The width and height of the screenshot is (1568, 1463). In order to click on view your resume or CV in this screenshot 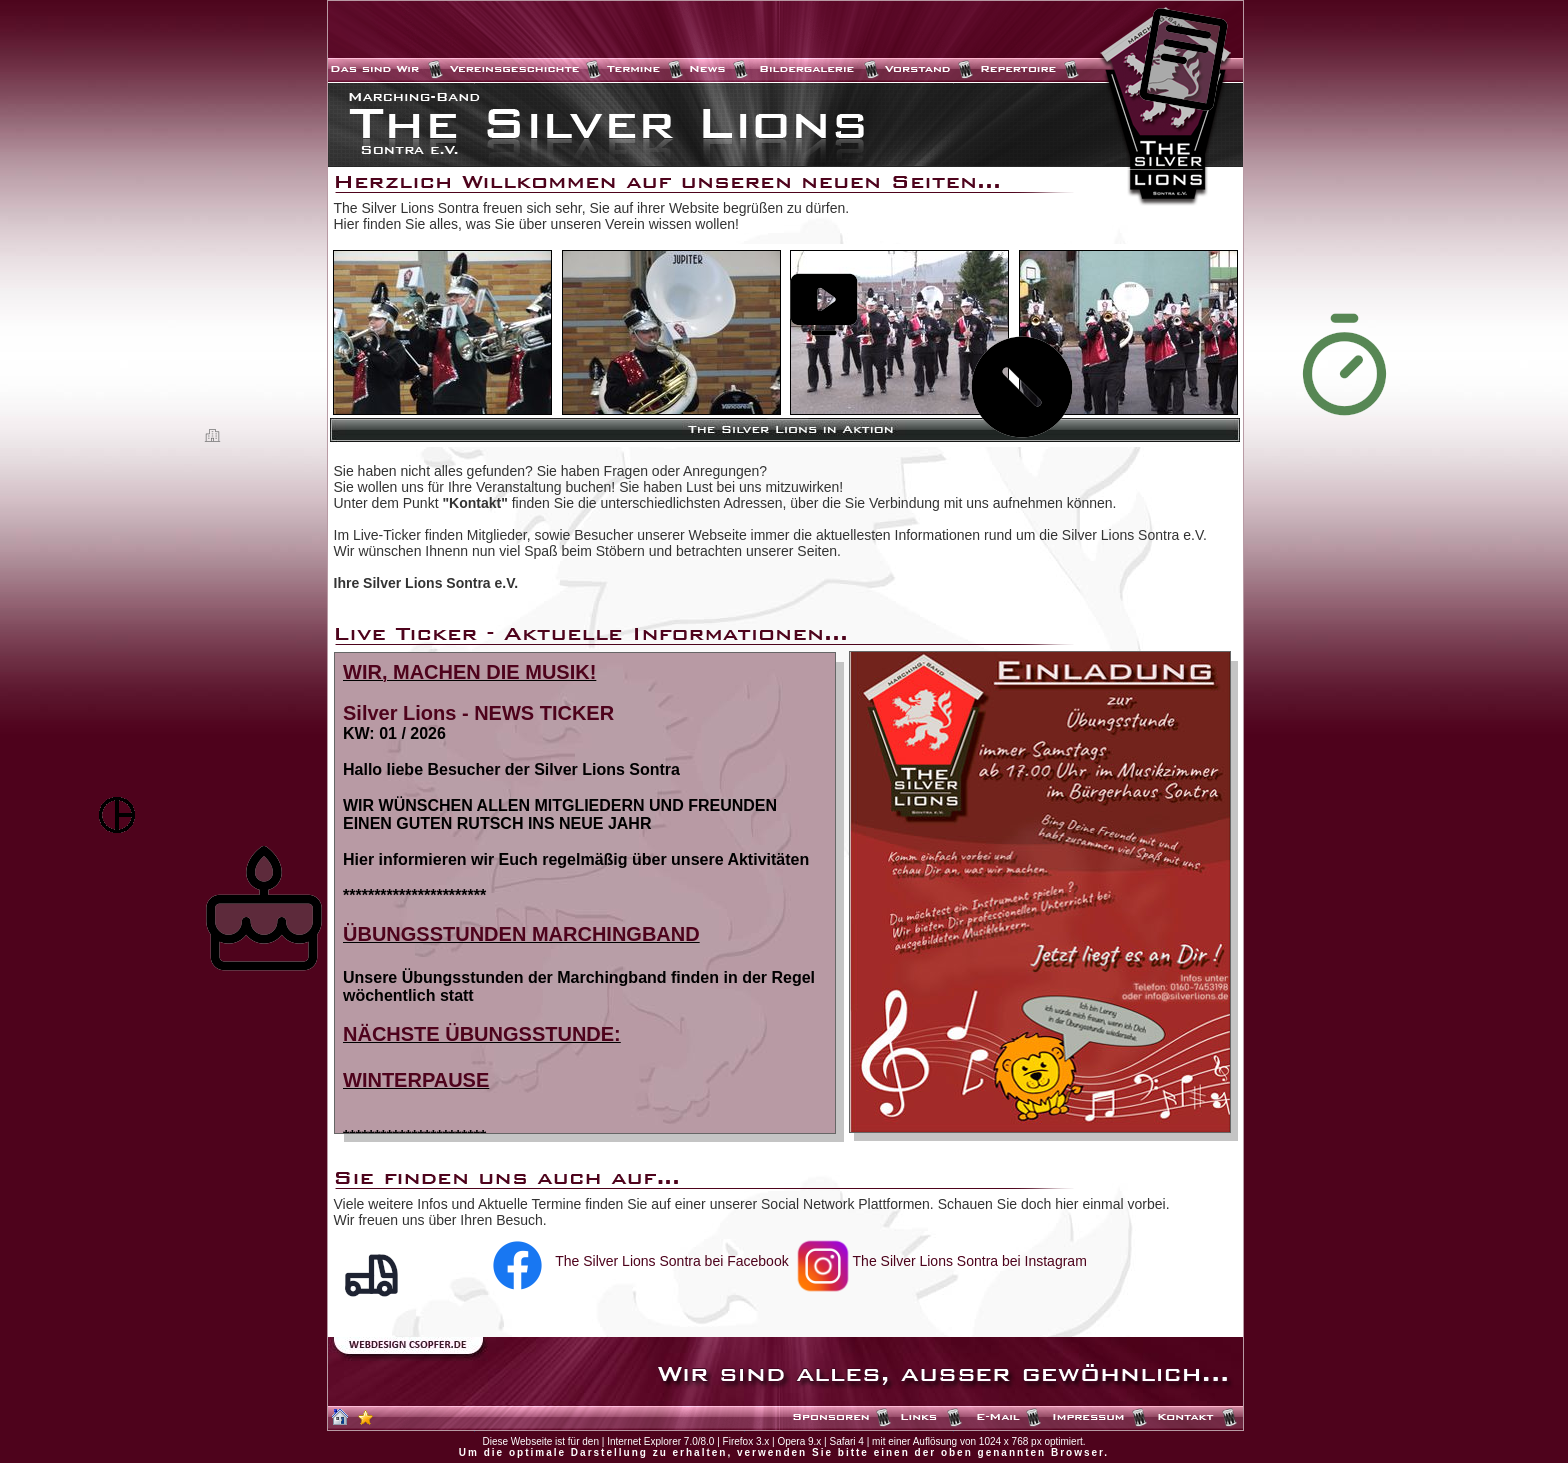, I will do `click(1183, 59)`.